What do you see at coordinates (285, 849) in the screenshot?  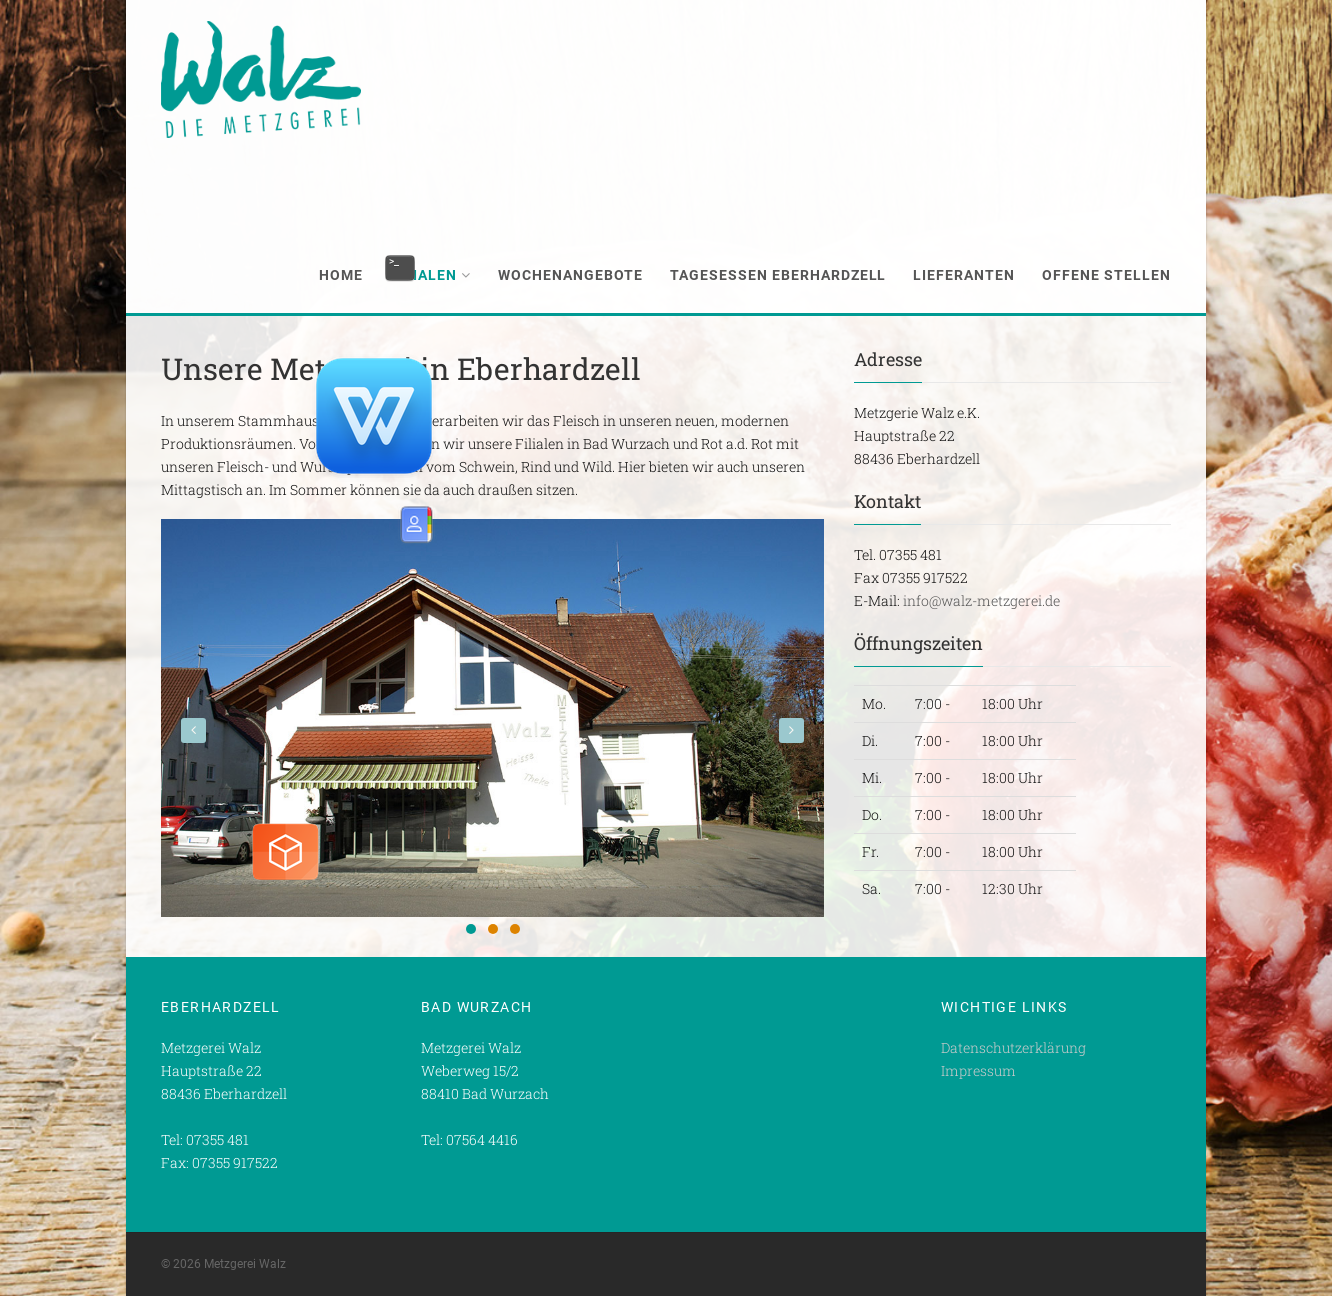 I see `open a 3ds file` at bounding box center [285, 849].